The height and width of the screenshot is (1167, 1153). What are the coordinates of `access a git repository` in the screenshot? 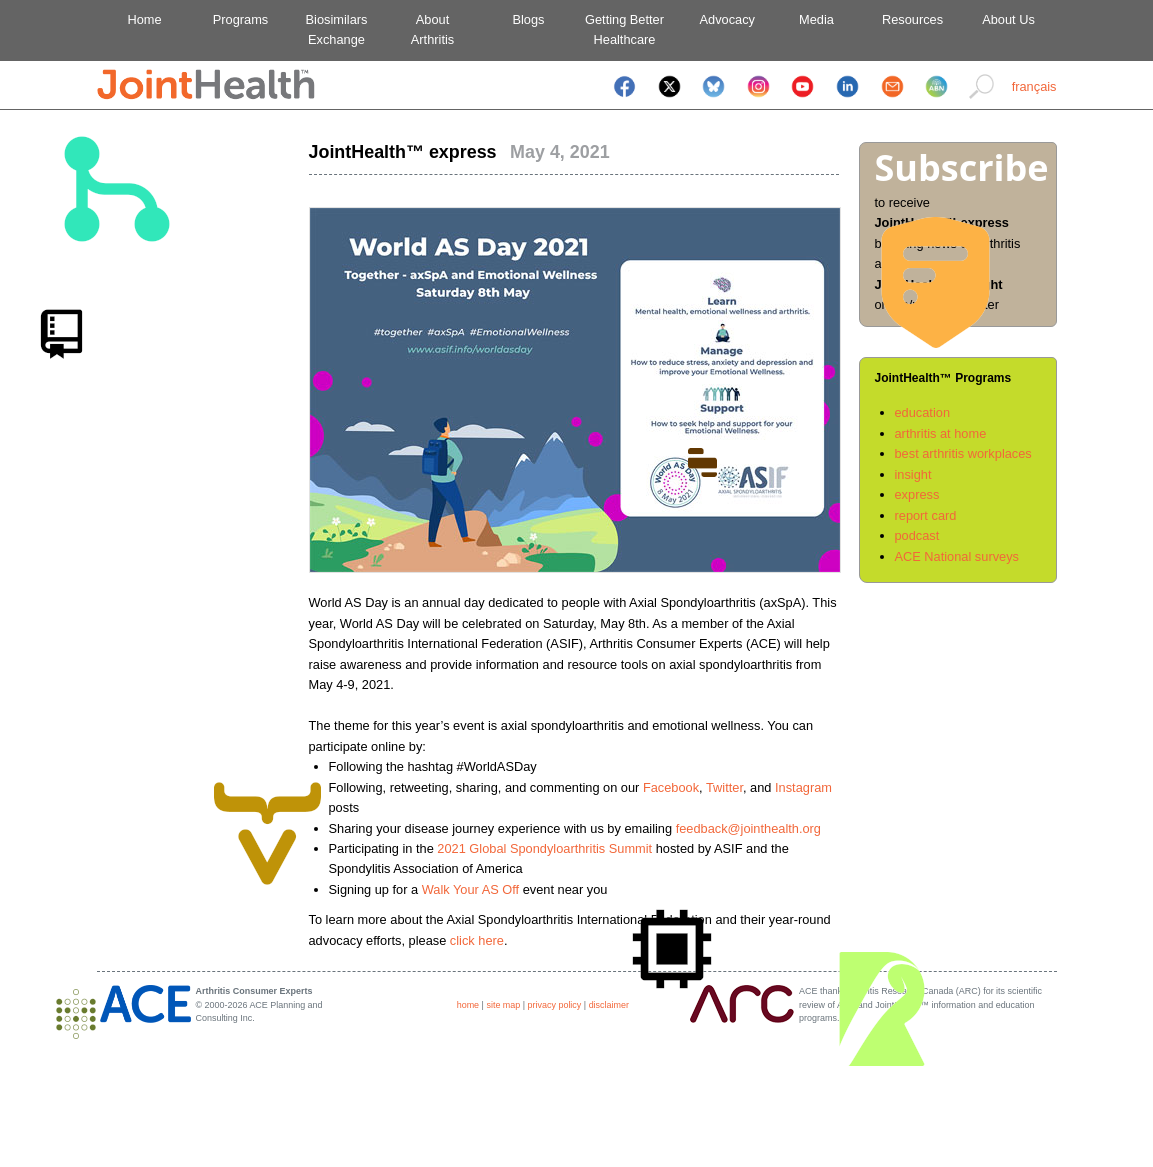 It's located at (61, 332).